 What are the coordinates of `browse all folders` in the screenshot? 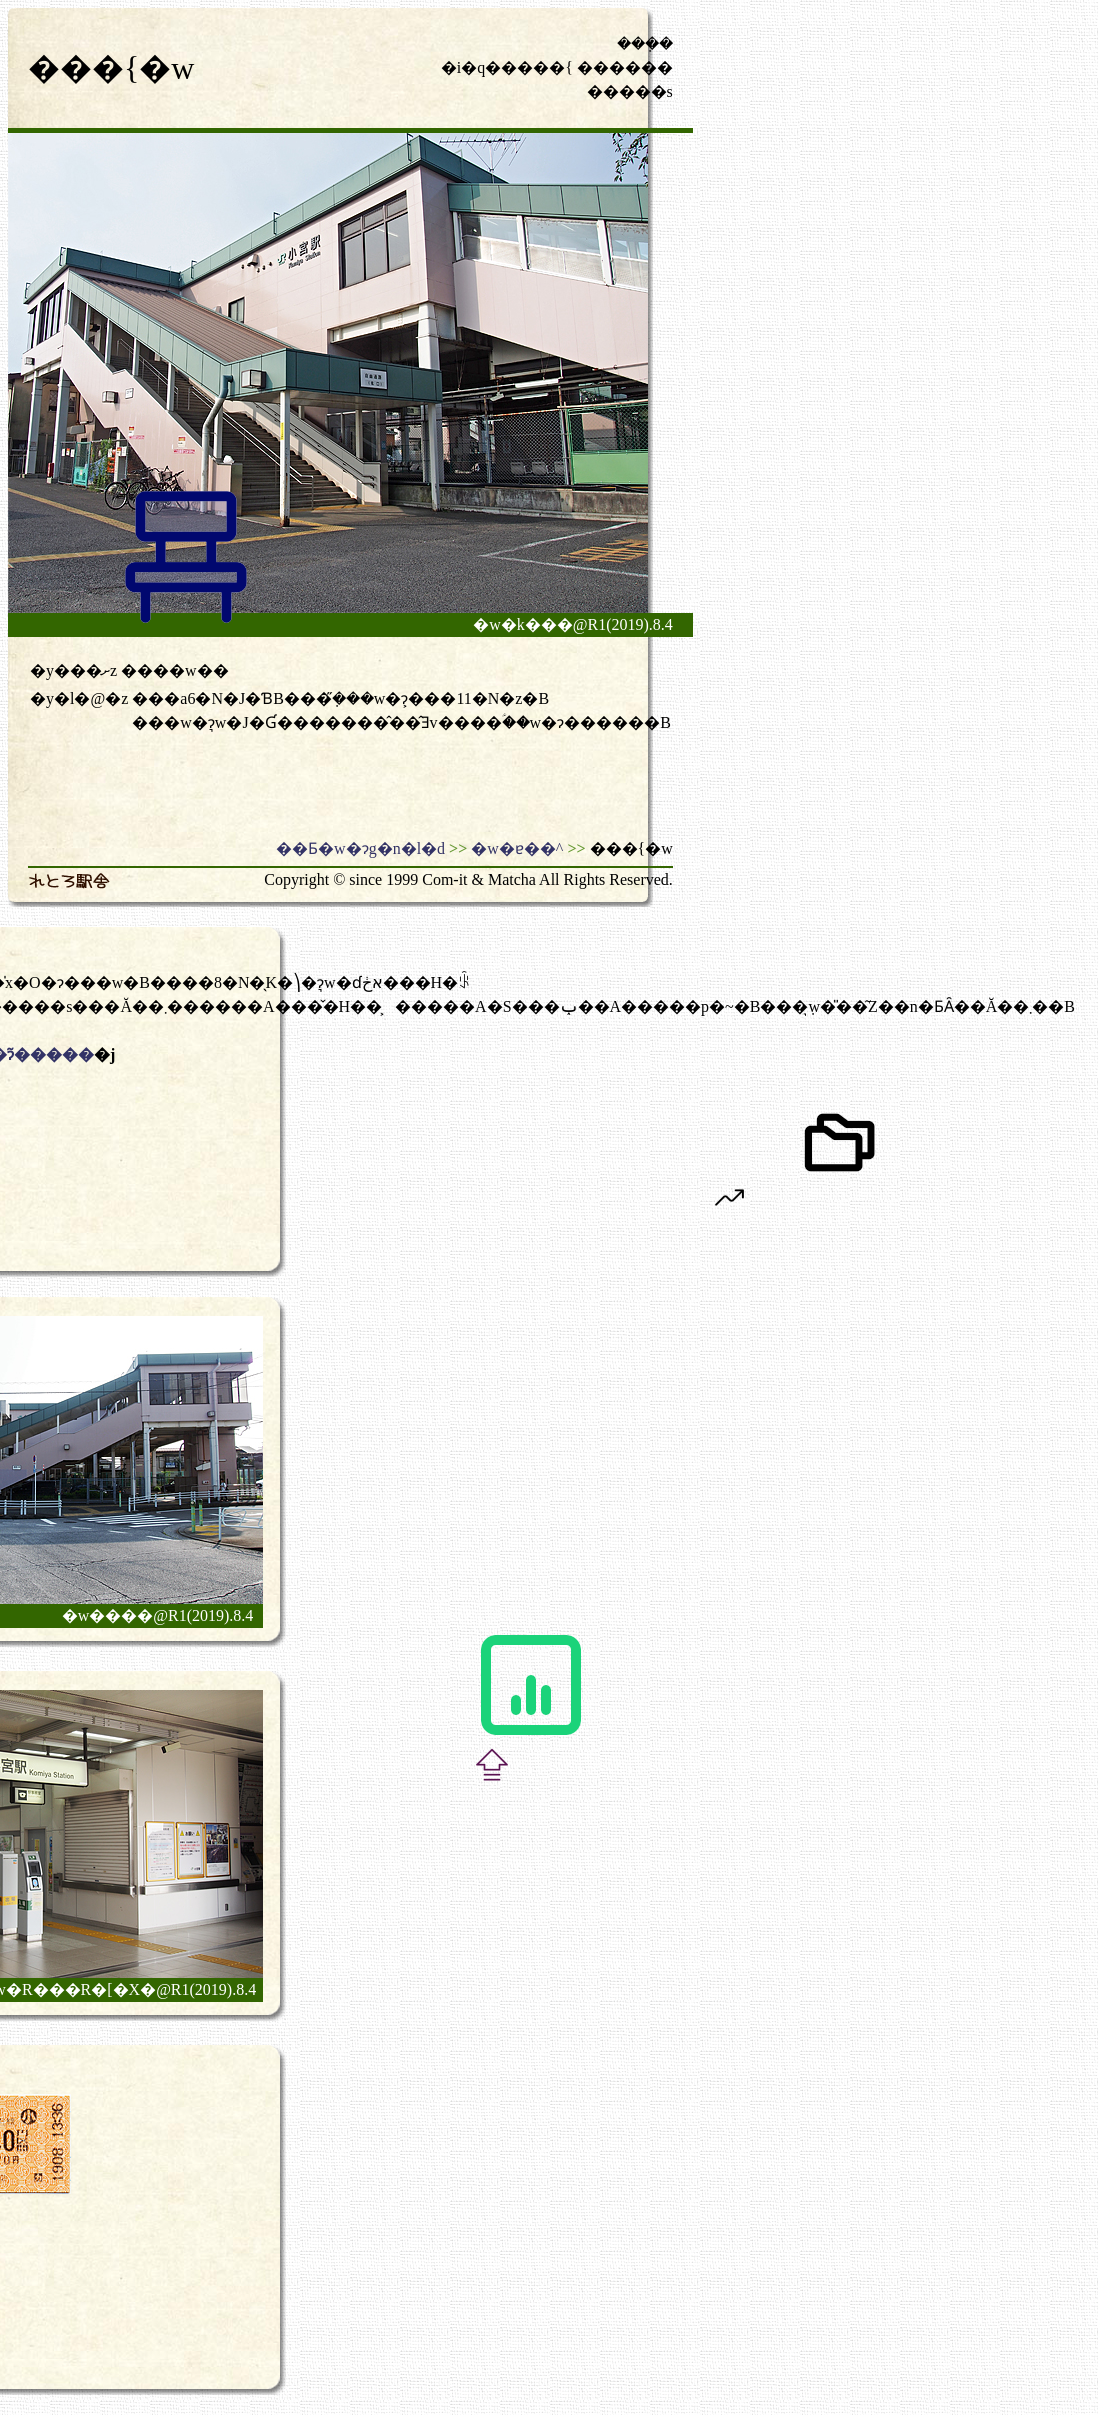 It's located at (838, 1142).